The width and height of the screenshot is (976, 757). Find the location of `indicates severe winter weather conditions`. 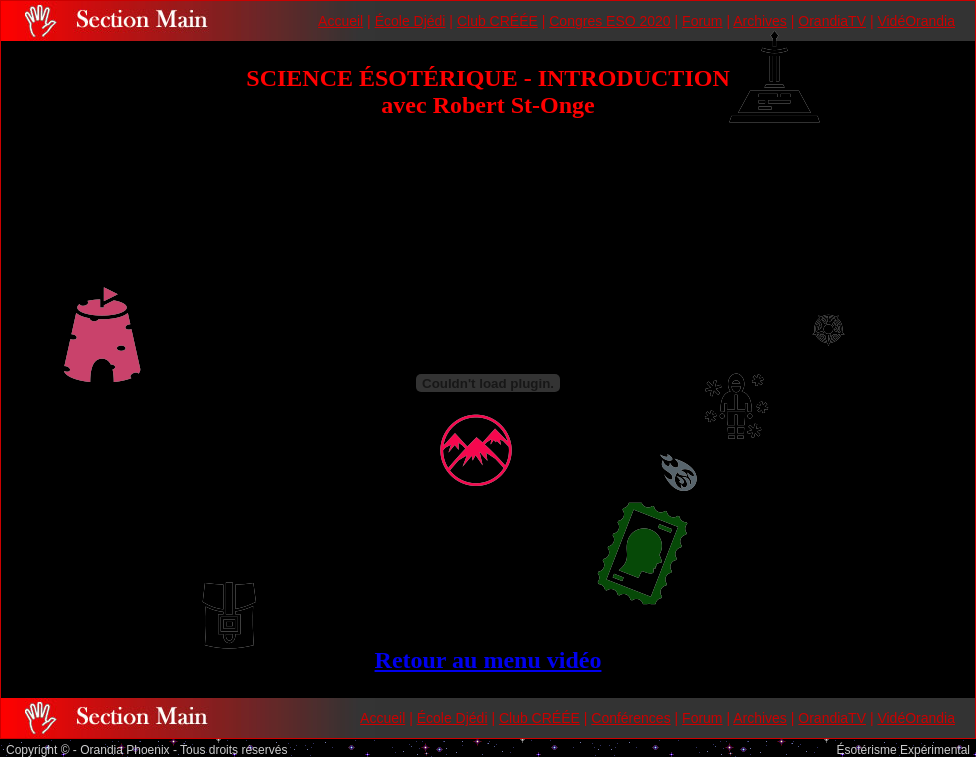

indicates severe winter weather conditions is located at coordinates (736, 406).